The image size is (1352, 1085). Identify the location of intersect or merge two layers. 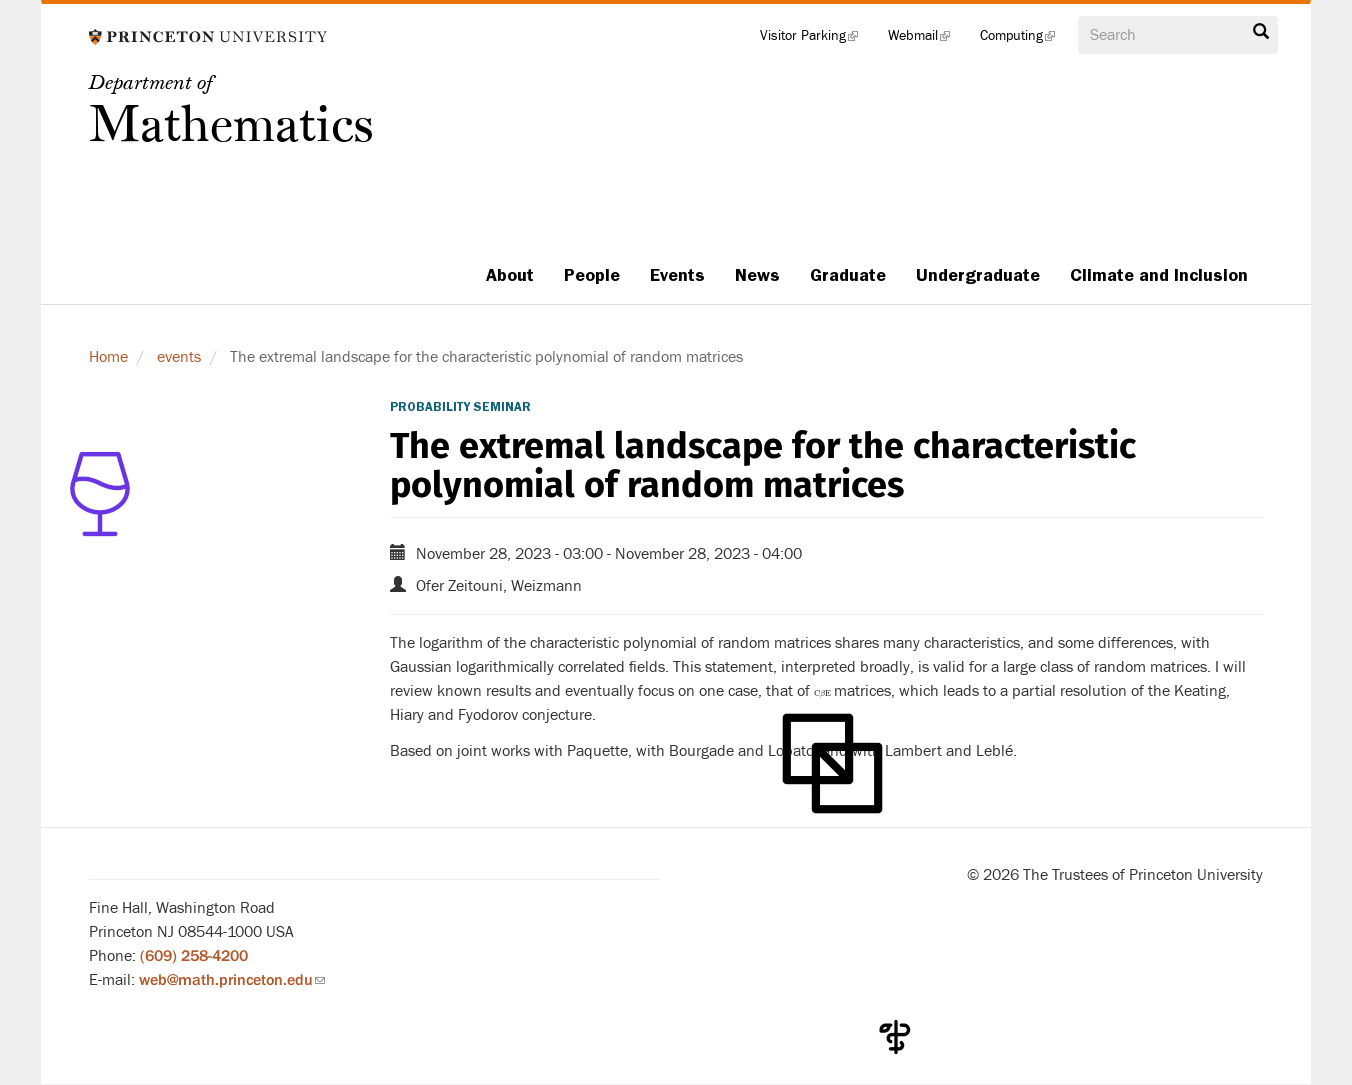
(832, 763).